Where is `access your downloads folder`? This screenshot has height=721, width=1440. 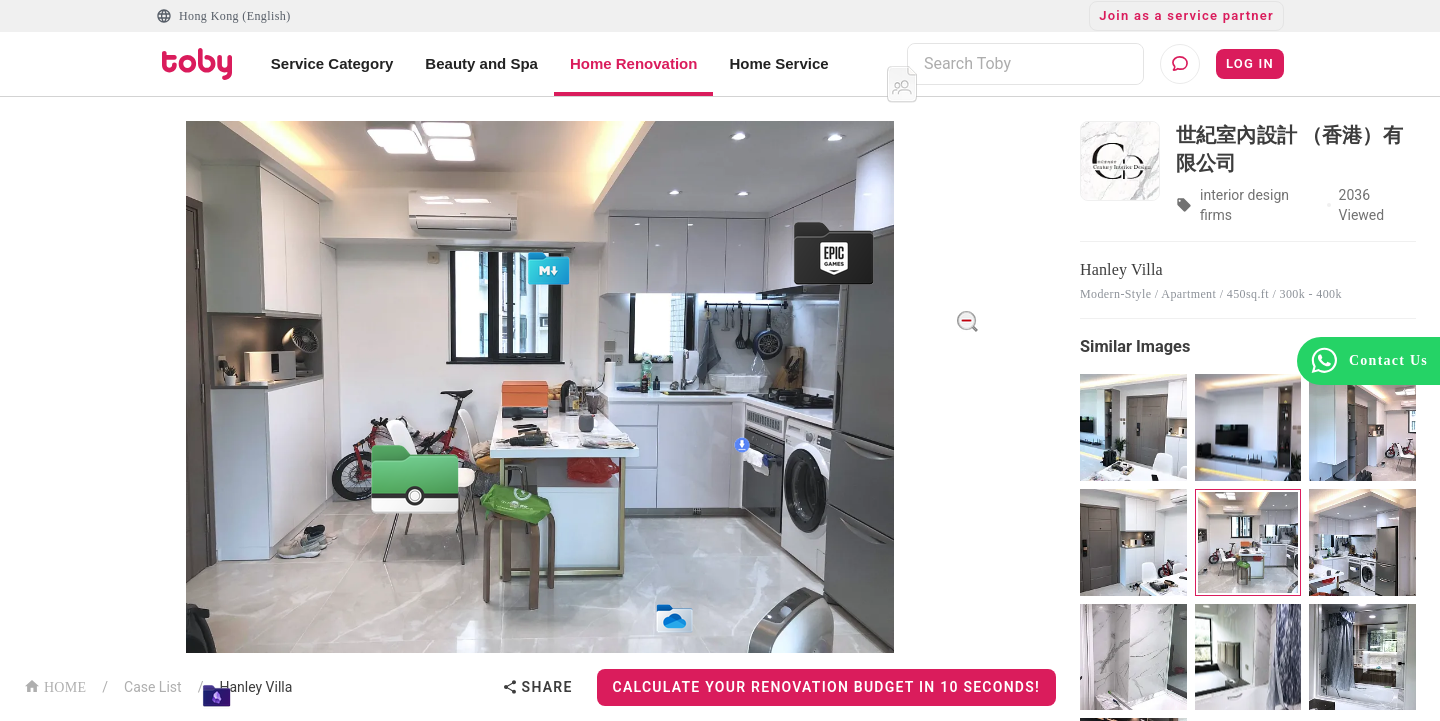 access your downloads folder is located at coordinates (742, 445).